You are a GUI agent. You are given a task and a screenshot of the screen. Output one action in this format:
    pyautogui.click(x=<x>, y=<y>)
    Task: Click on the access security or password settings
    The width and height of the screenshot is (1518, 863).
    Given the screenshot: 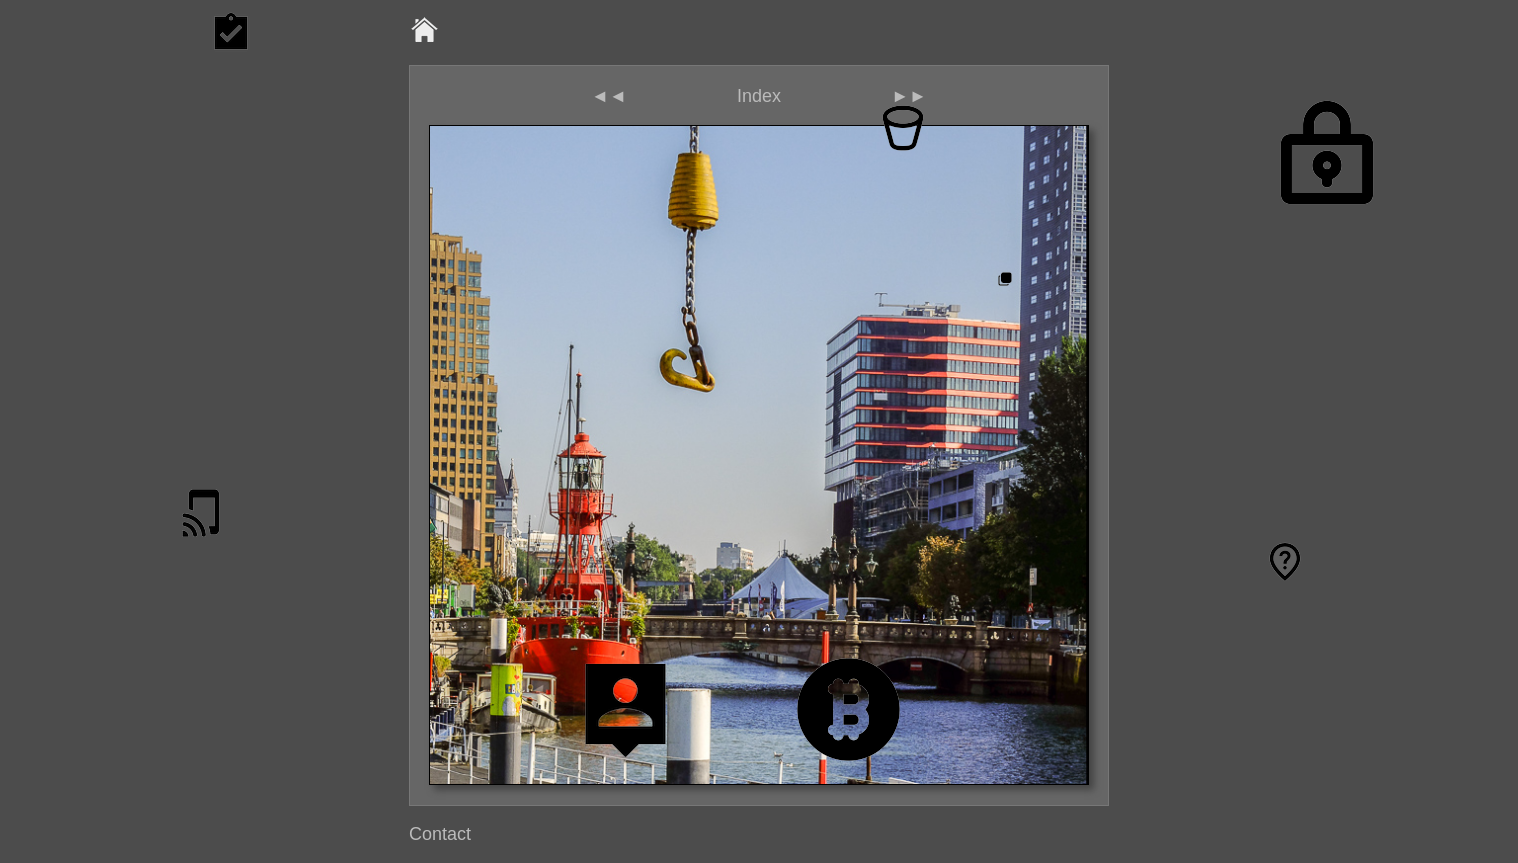 What is the action you would take?
    pyautogui.click(x=1327, y=158)
    